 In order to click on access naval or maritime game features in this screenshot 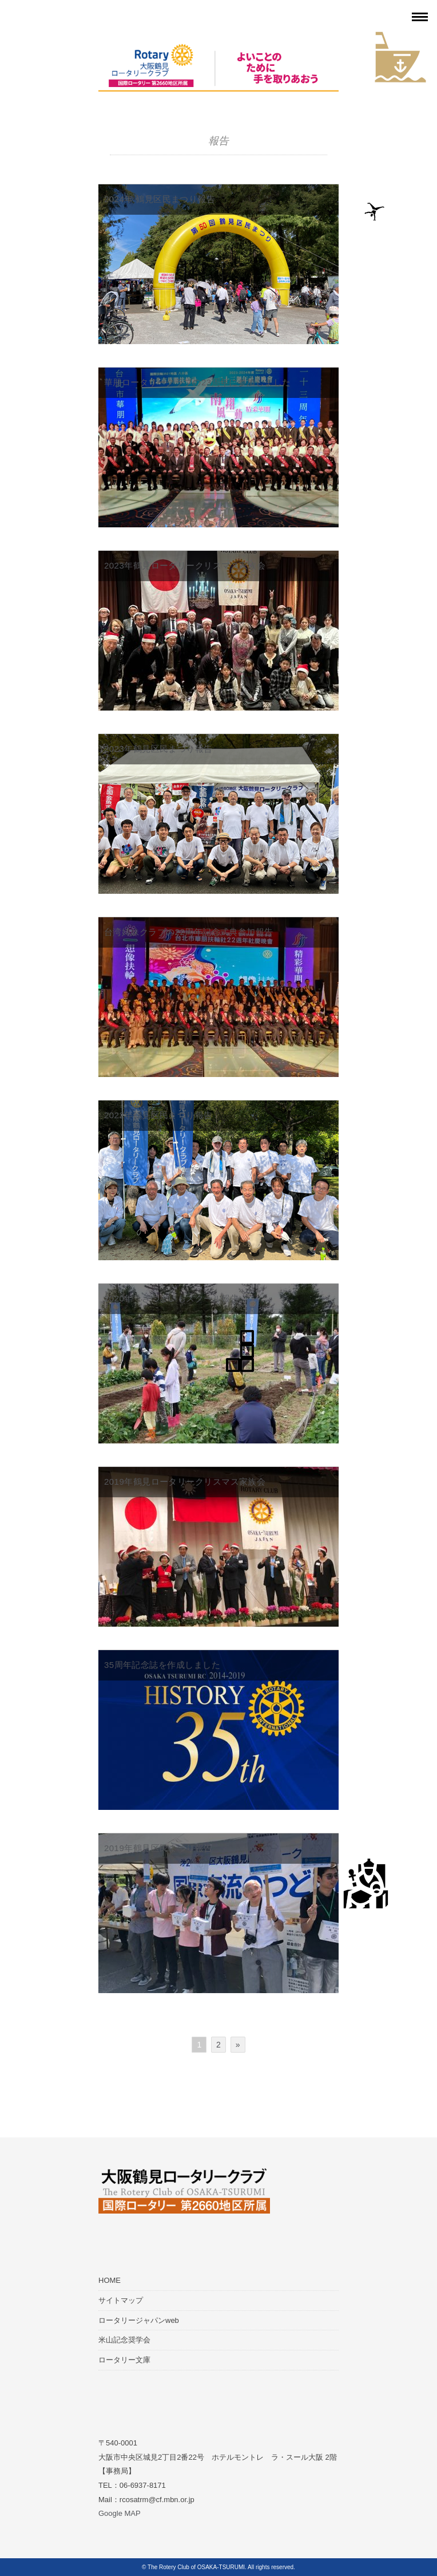, I will do `click(400, 57)`.